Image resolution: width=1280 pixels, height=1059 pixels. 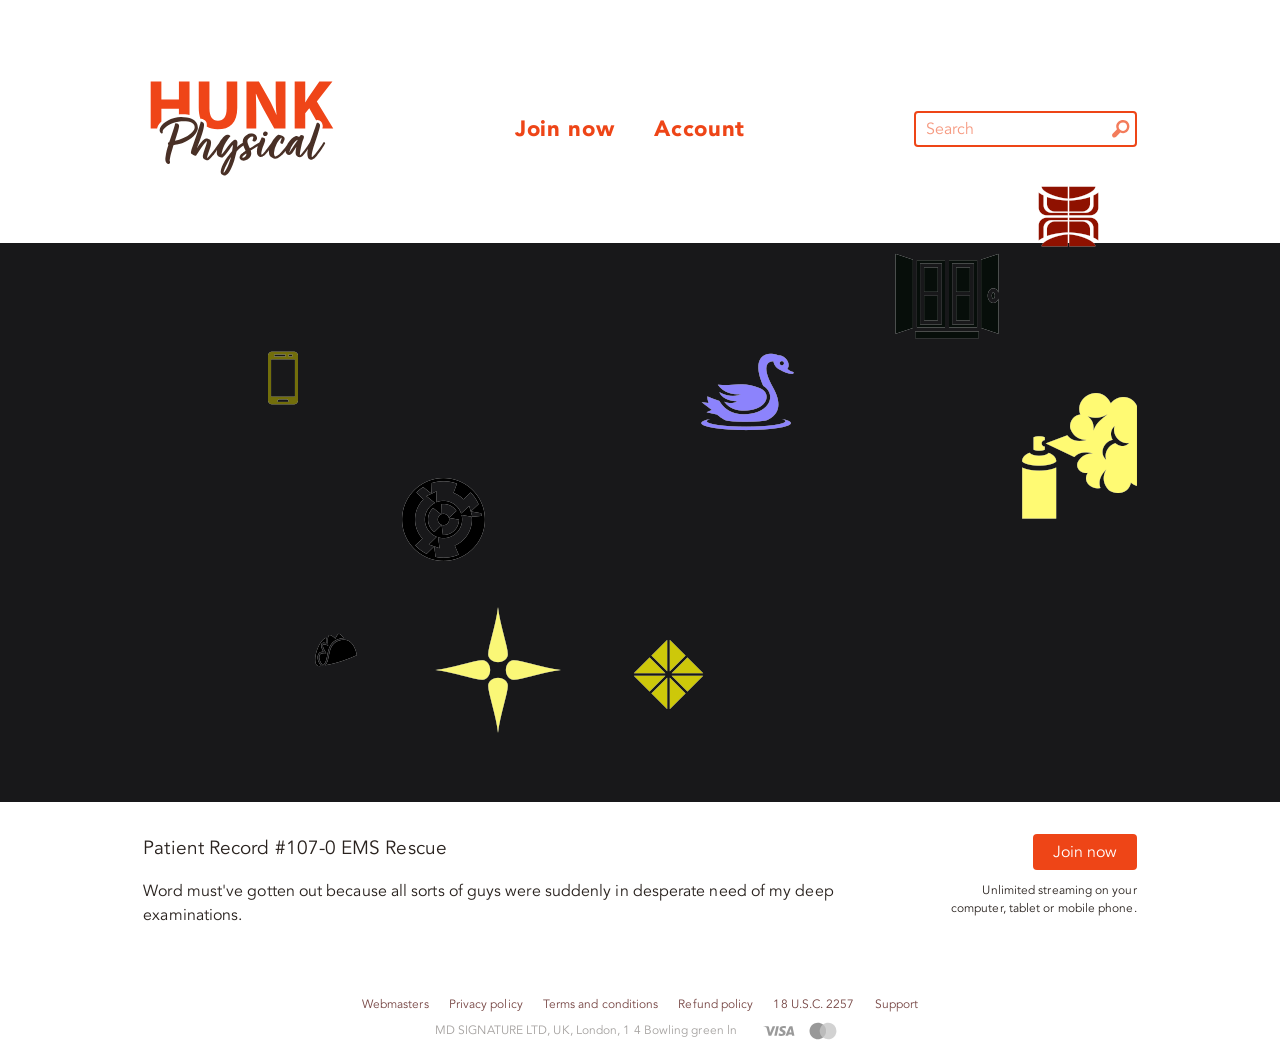 What do you see at coordinates (283, 378) in the screenshot?
I see `indicates mobile device or smartphone compatibility` at bounding box center [283, 378].